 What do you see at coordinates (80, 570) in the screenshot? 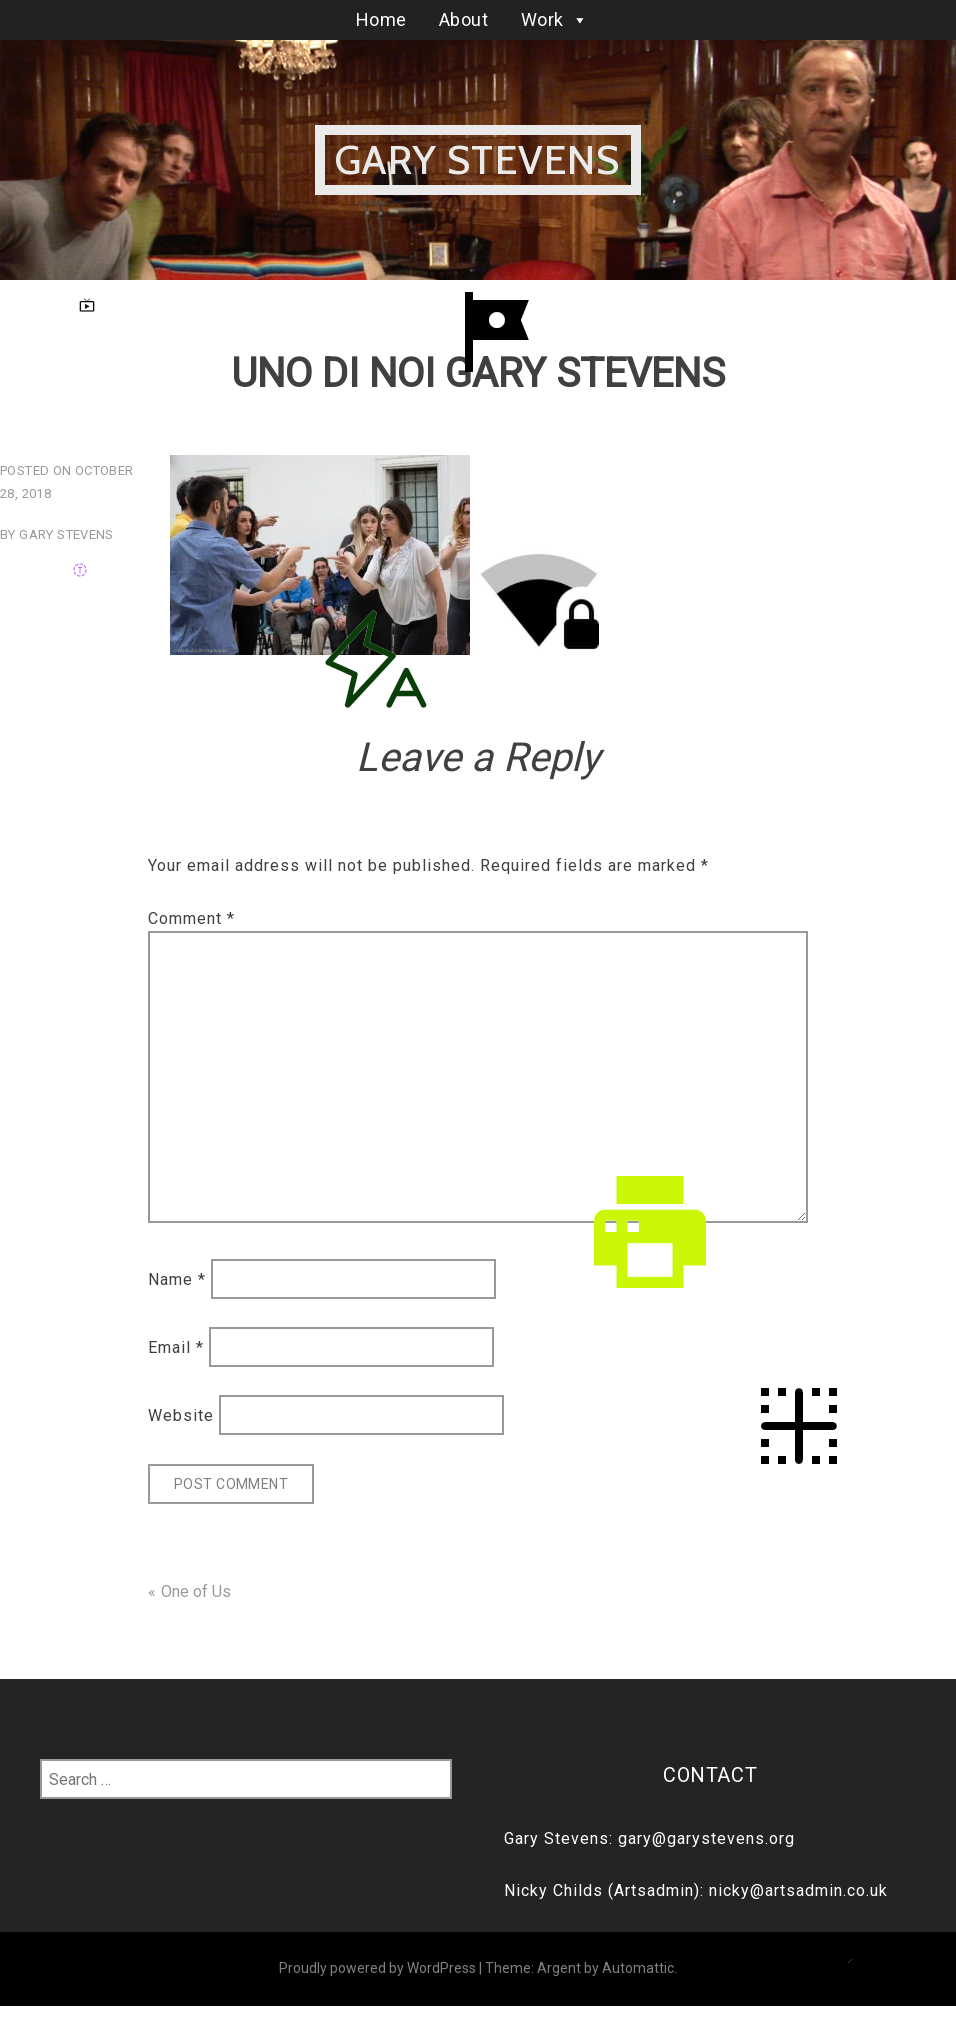
I see `indicates text formatting or typography options` at bounding box center [80, 570].